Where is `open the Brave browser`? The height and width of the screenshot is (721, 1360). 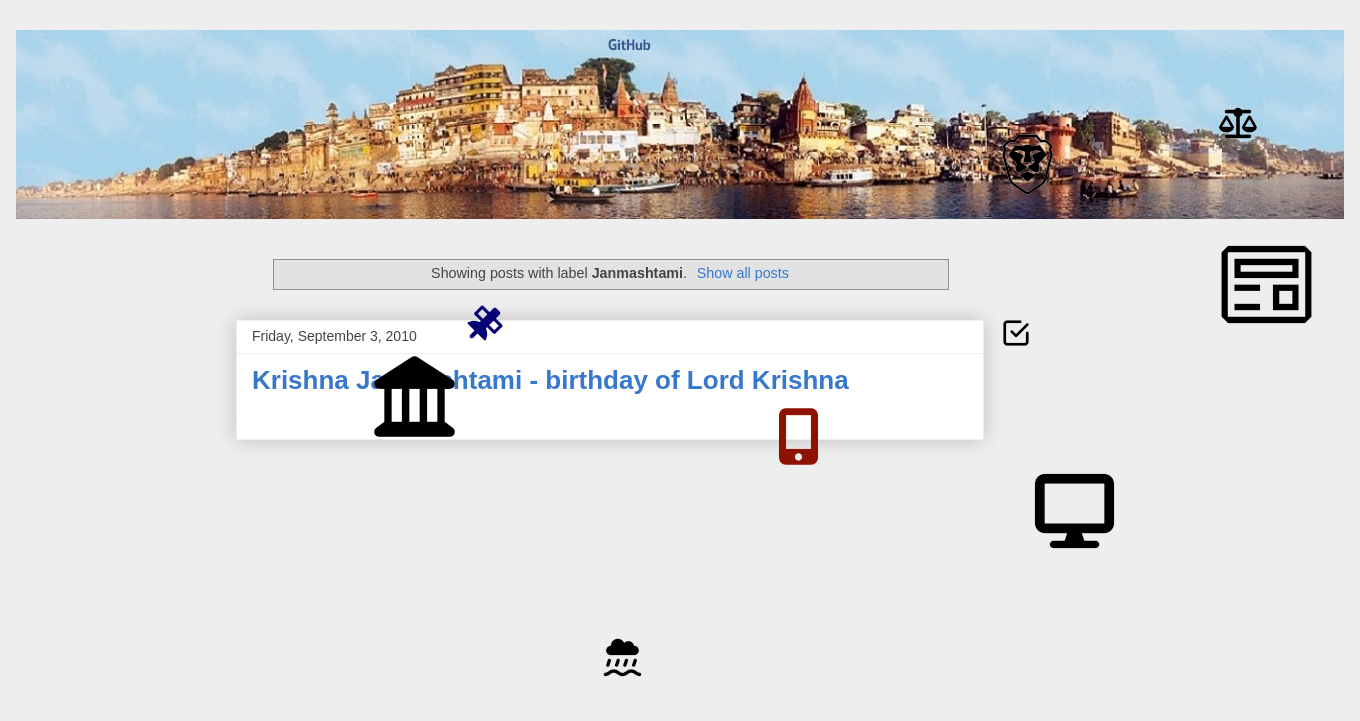 open the Brave browser is located at coordinates (1027, 164).